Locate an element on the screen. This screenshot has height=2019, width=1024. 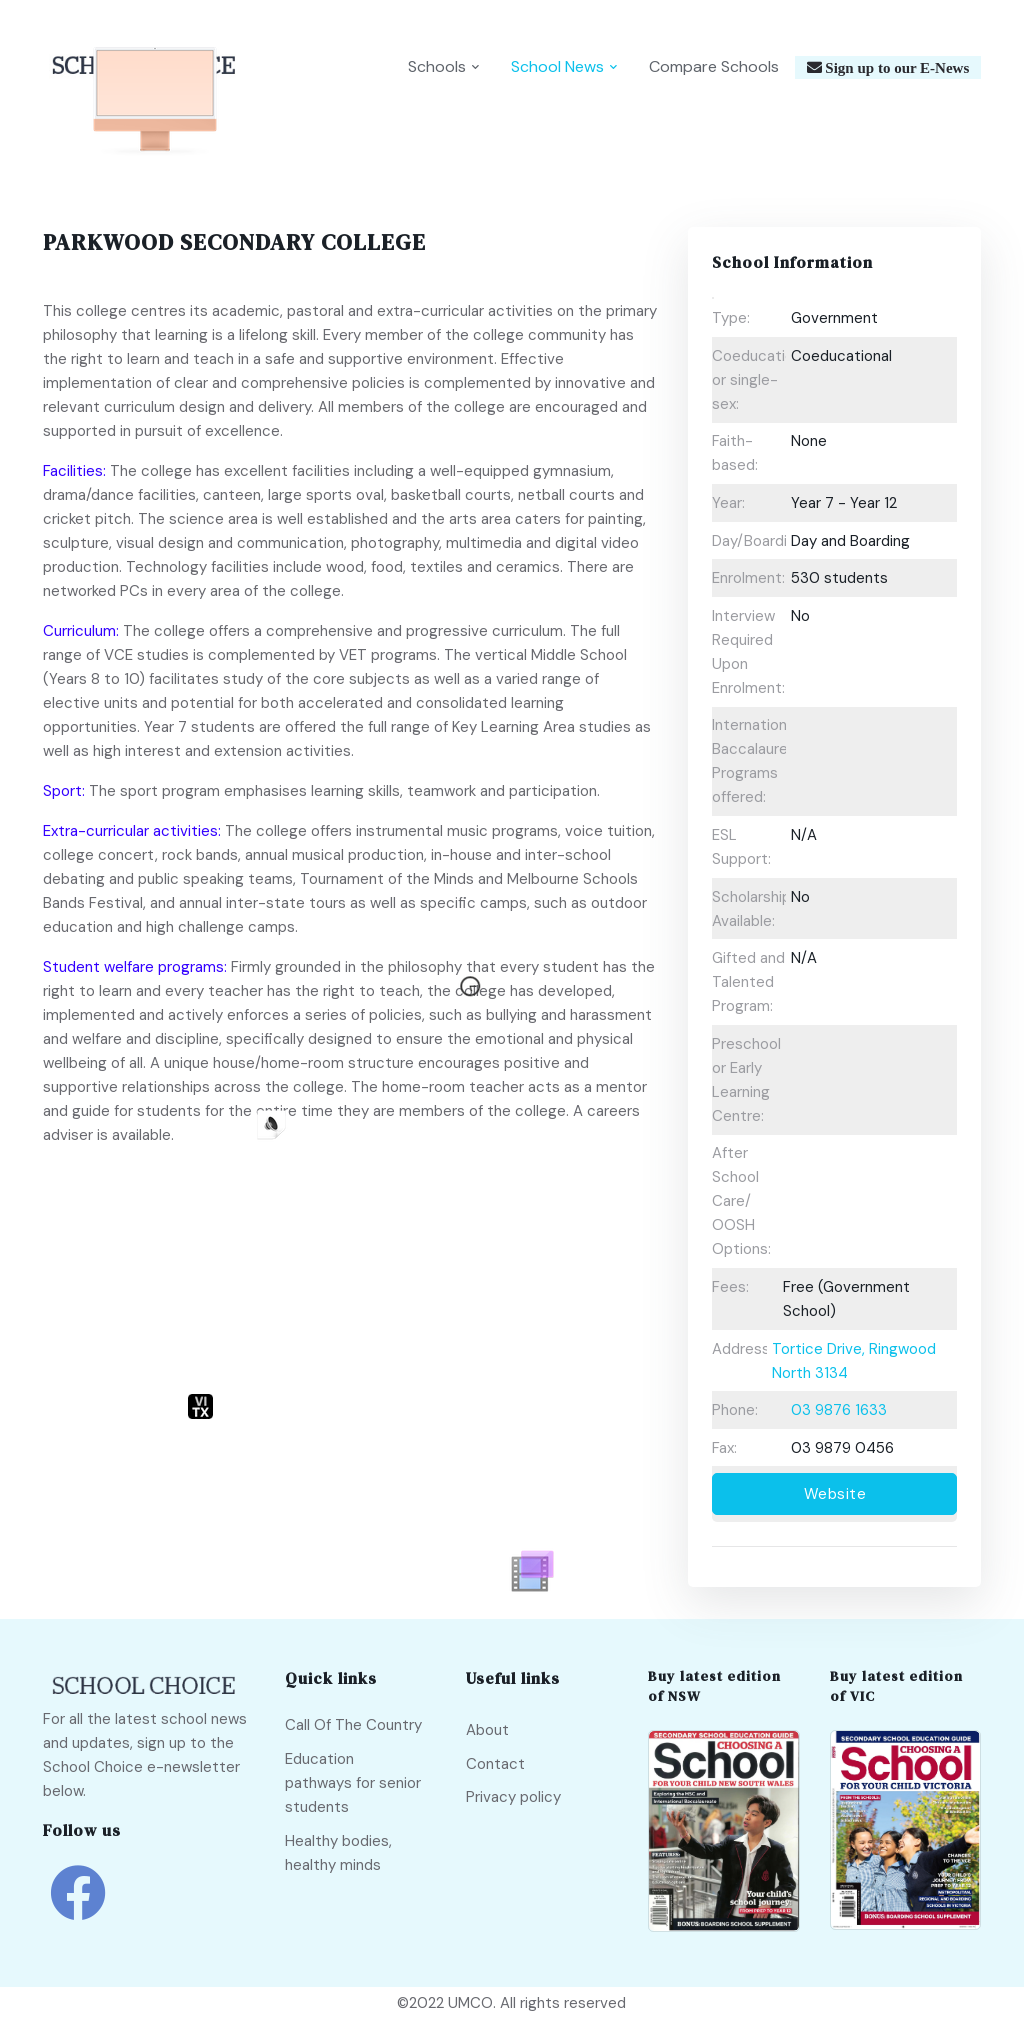
apply filters to video clips in iMovie is located at coordinates (532, 1571).